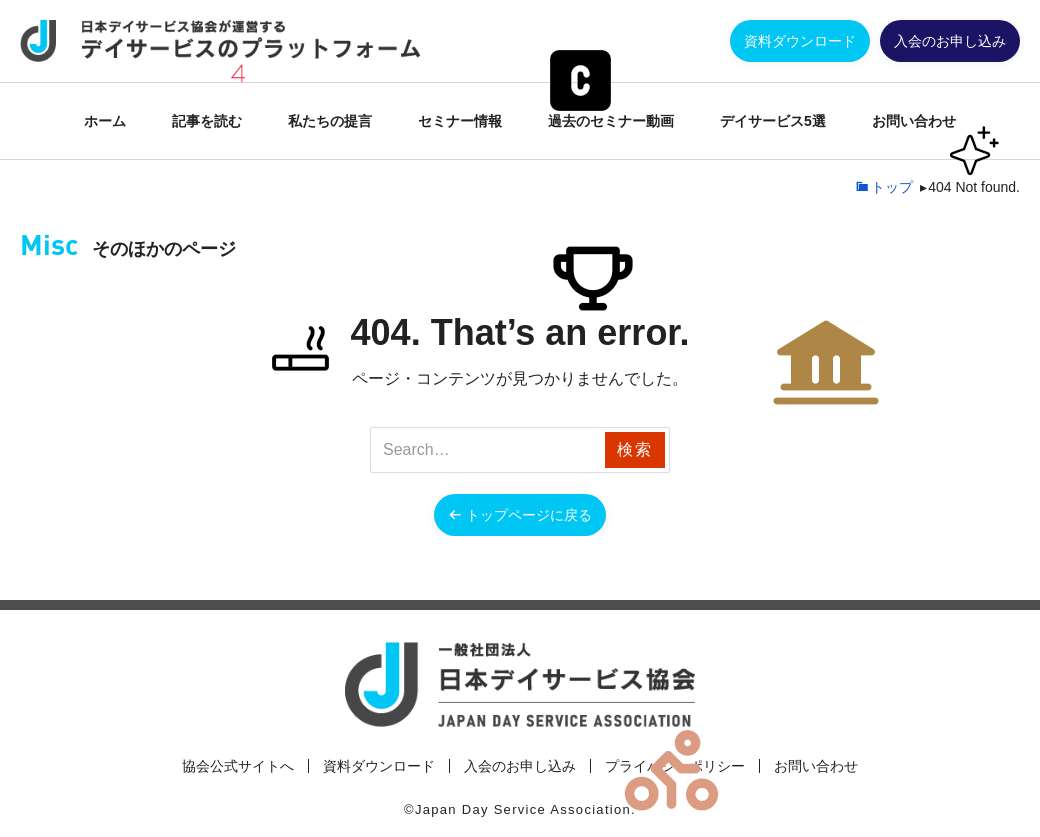  What do you see at coordinates (973, 151) in the screenshot?
I see `indicates AI-generated or enhanced content` at bounding box center [973, 151].